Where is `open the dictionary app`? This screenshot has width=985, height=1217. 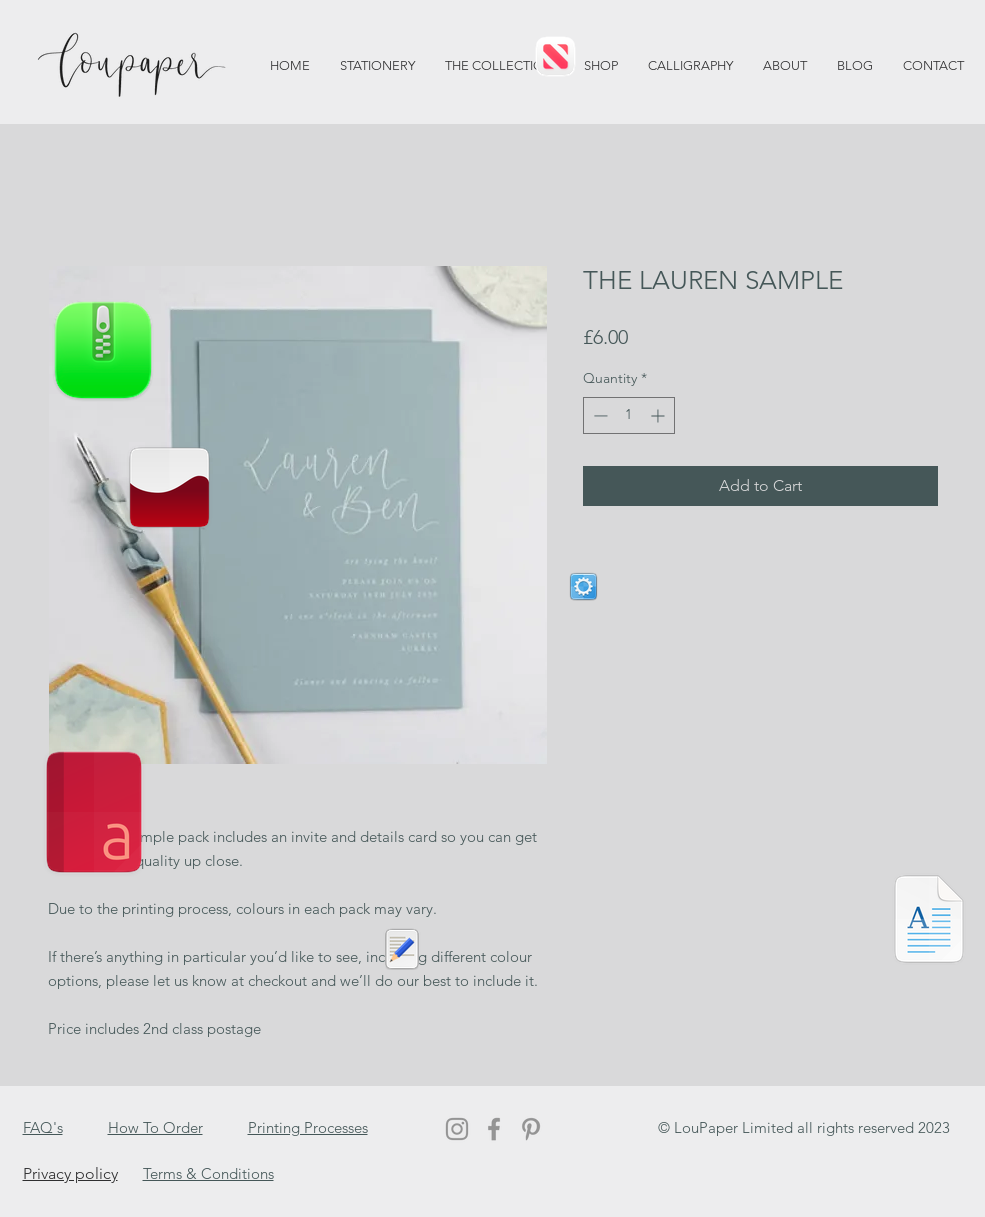 open the dictionary app is located at coordinates (94, 812).